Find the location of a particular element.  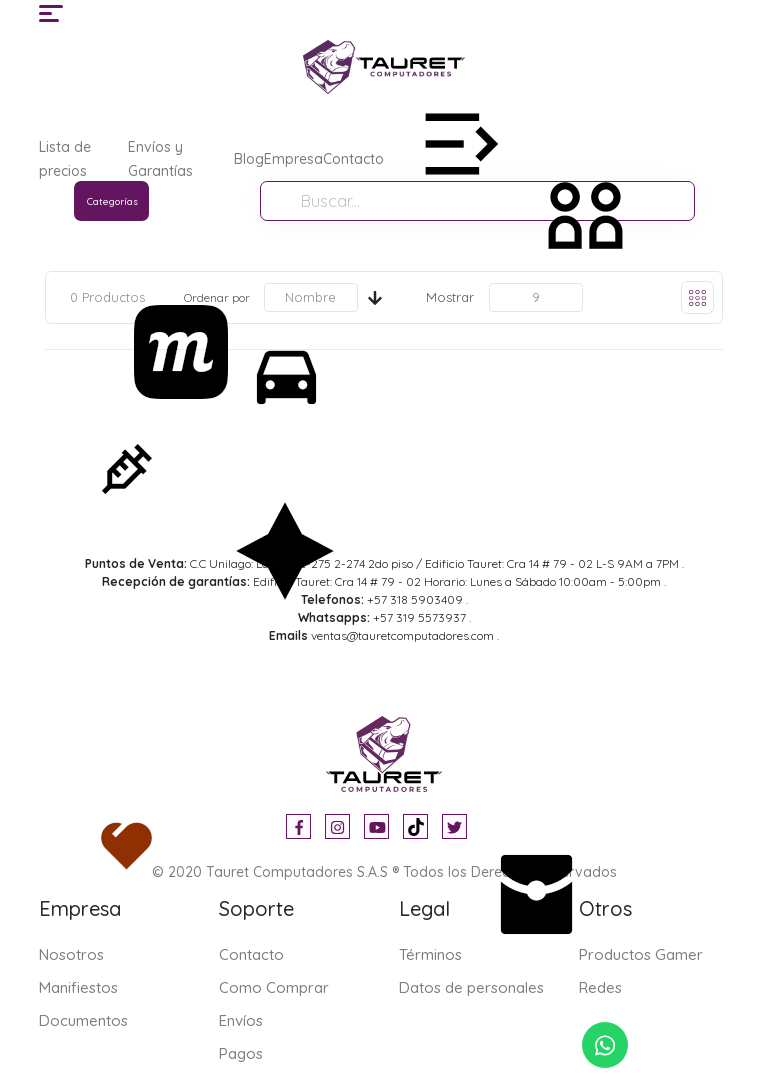

send a red packet or digital gift money is located at coordinates (536, 894).